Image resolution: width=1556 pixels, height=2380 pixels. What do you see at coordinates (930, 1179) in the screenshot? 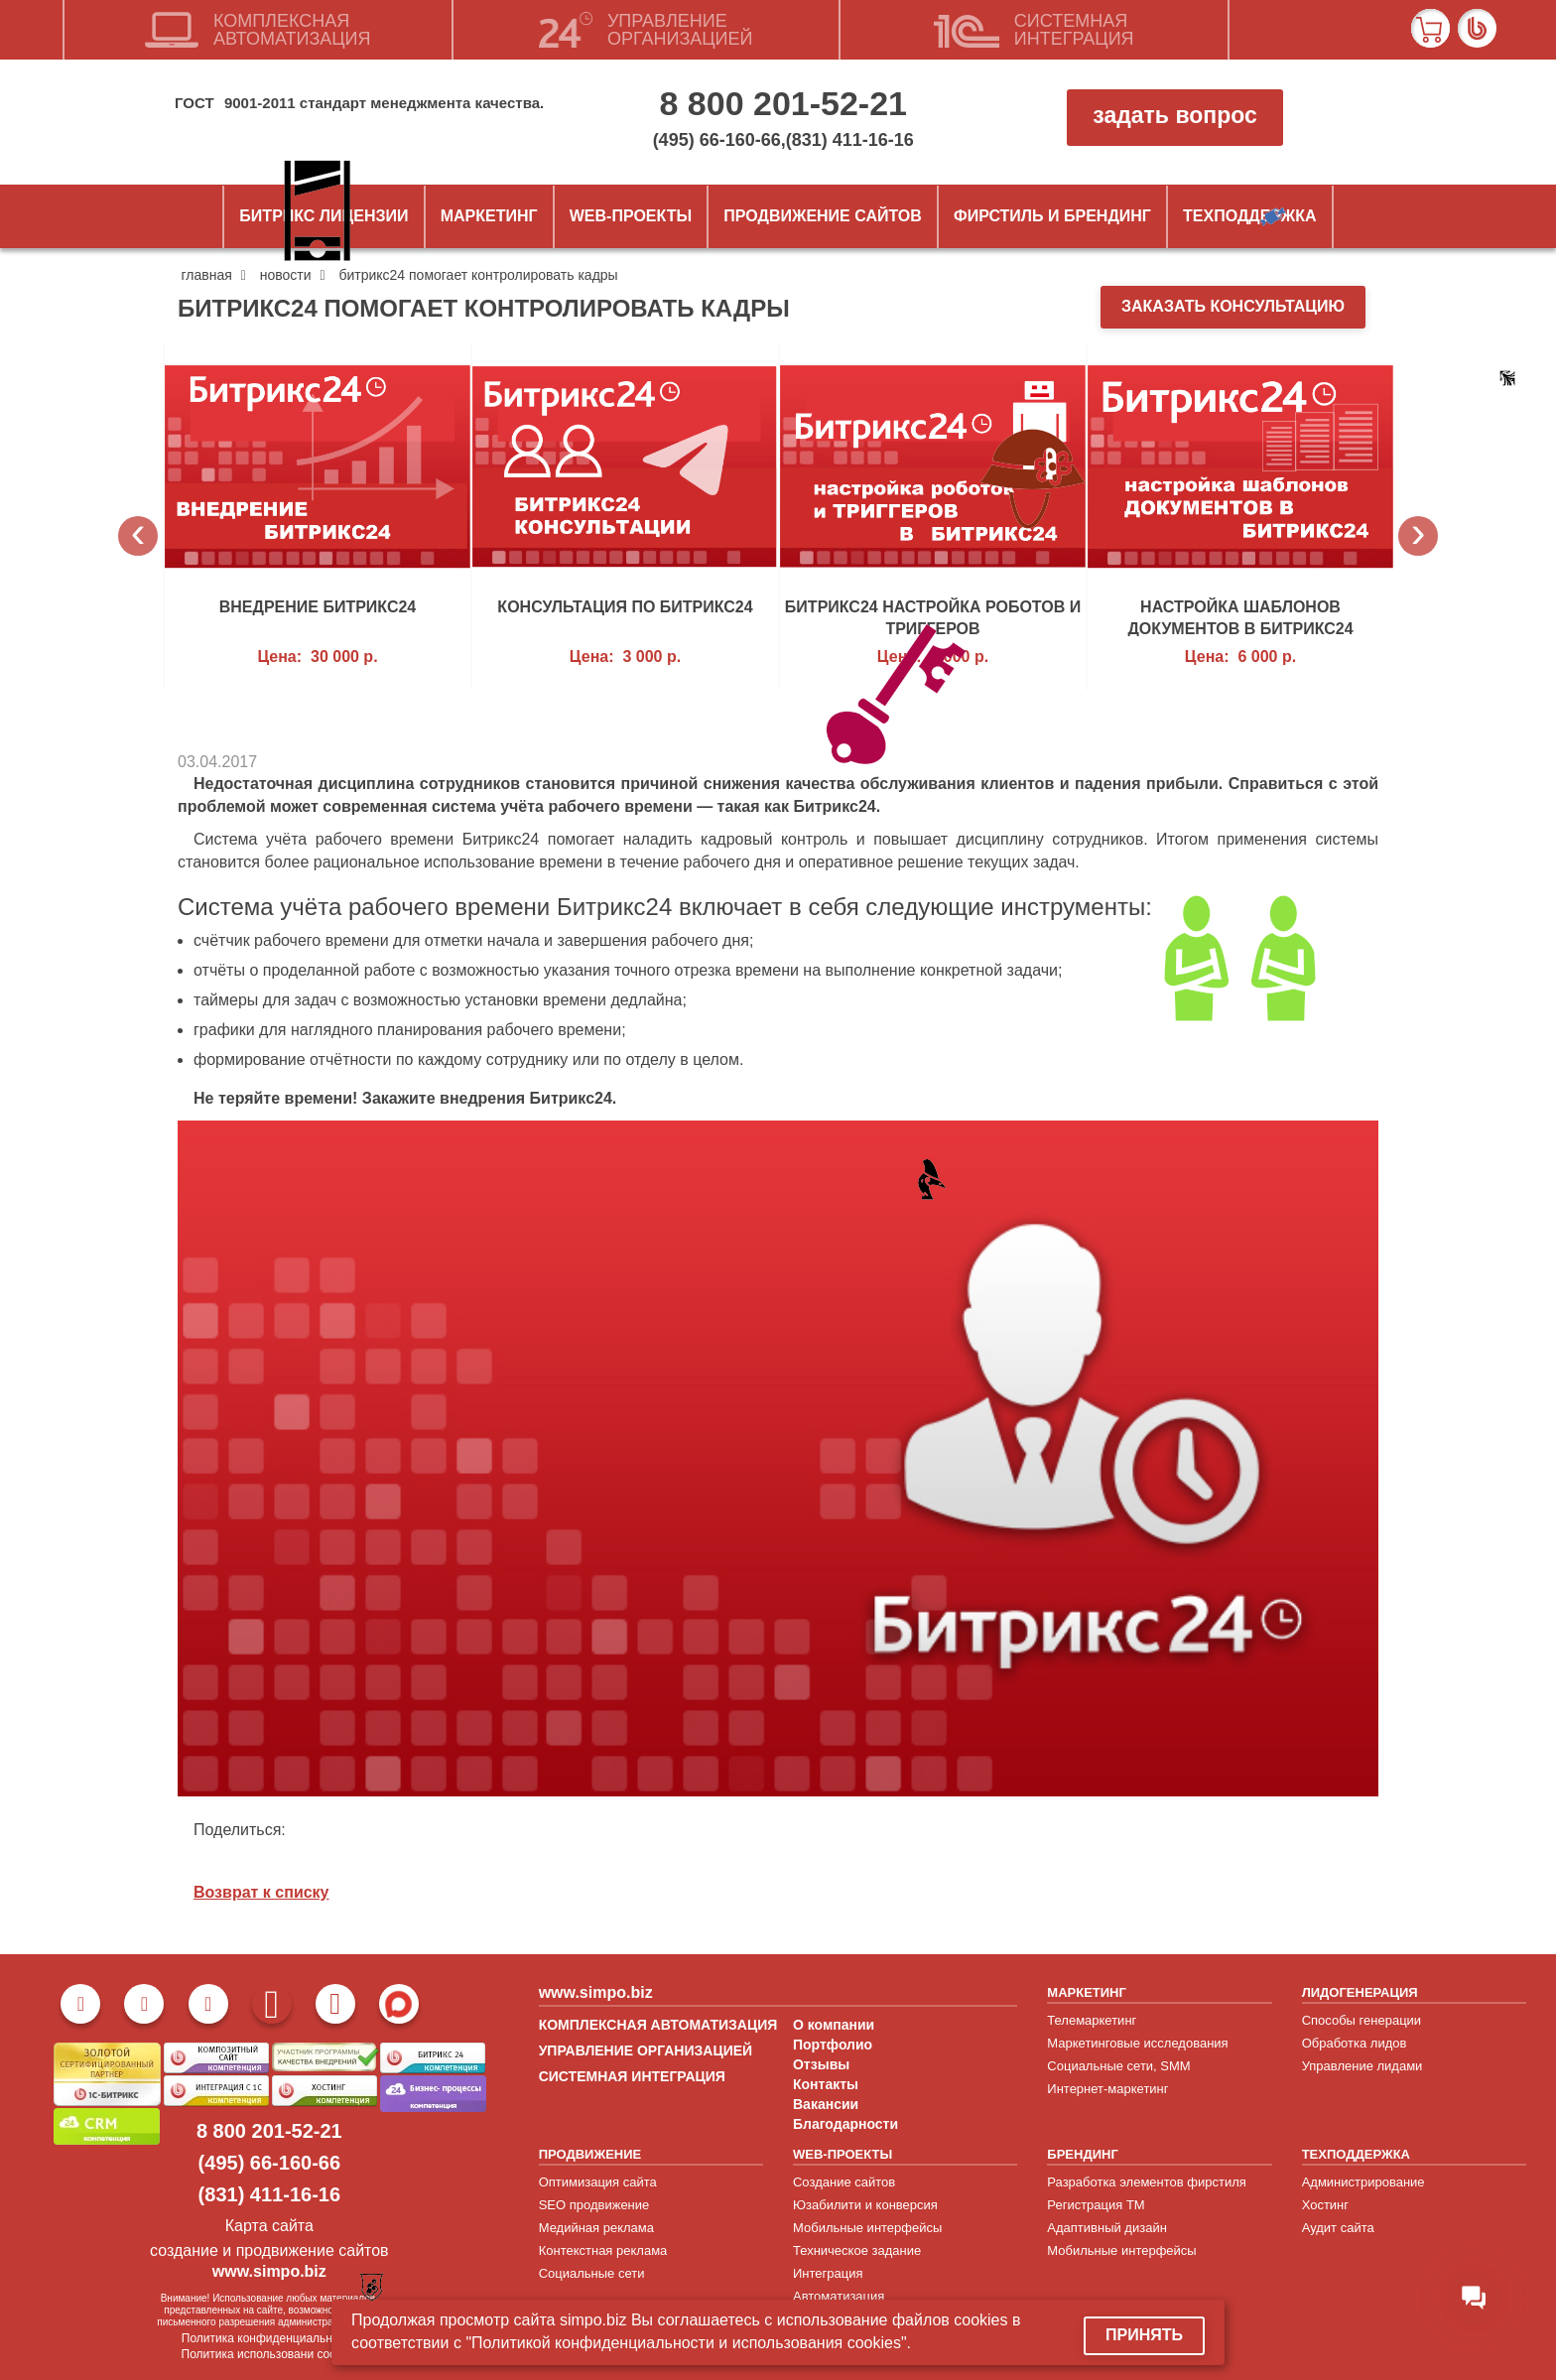
I see `cassowary bird icon for wildlife or nature app` at bounding box center [930, 1179].